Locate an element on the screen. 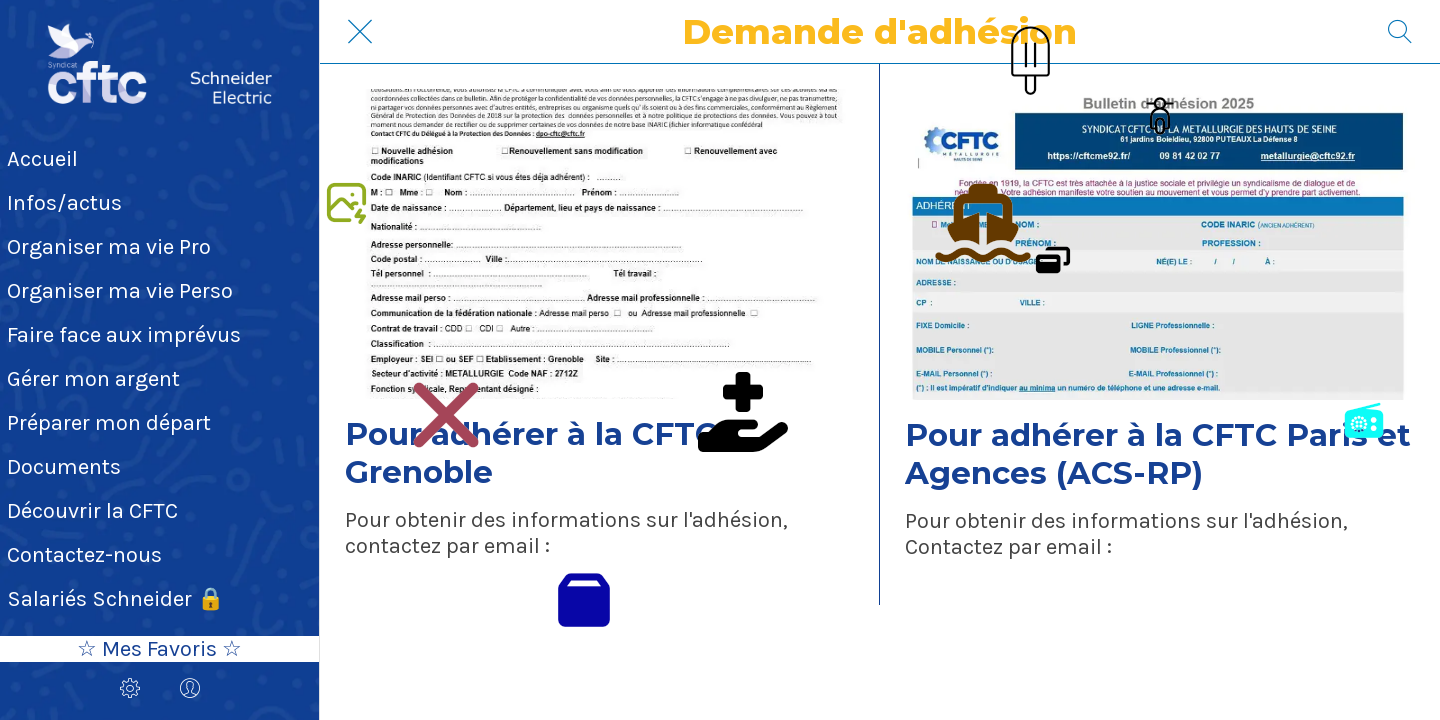 The width and height of the screenshot is (1440, 720). access summer or seasonal content is located at coordinates (1030, 59).